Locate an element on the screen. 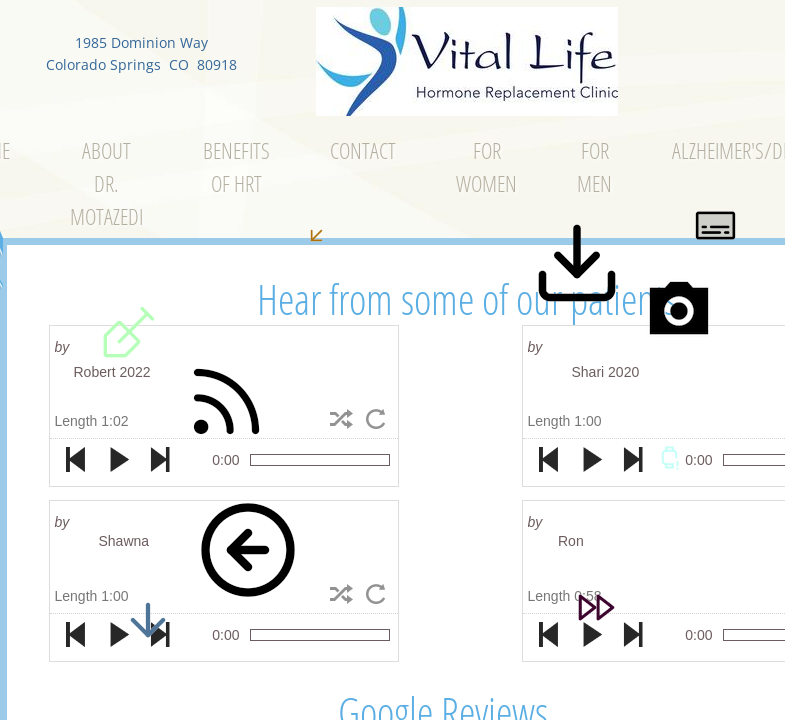 The image size is (785, 720). take a photo is located at coordinates (679, 311).